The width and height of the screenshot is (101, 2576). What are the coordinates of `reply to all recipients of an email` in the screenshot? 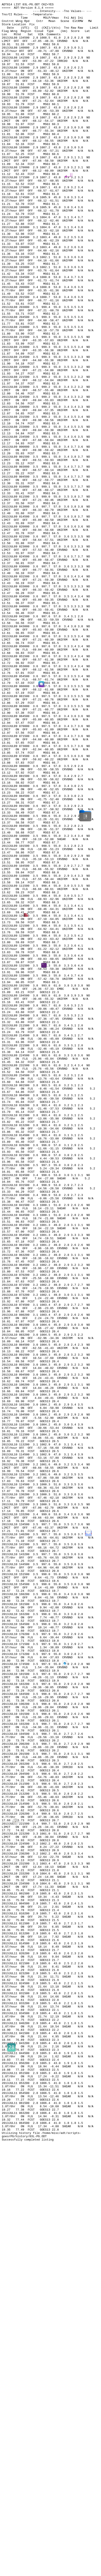 It's located at (68, 175).